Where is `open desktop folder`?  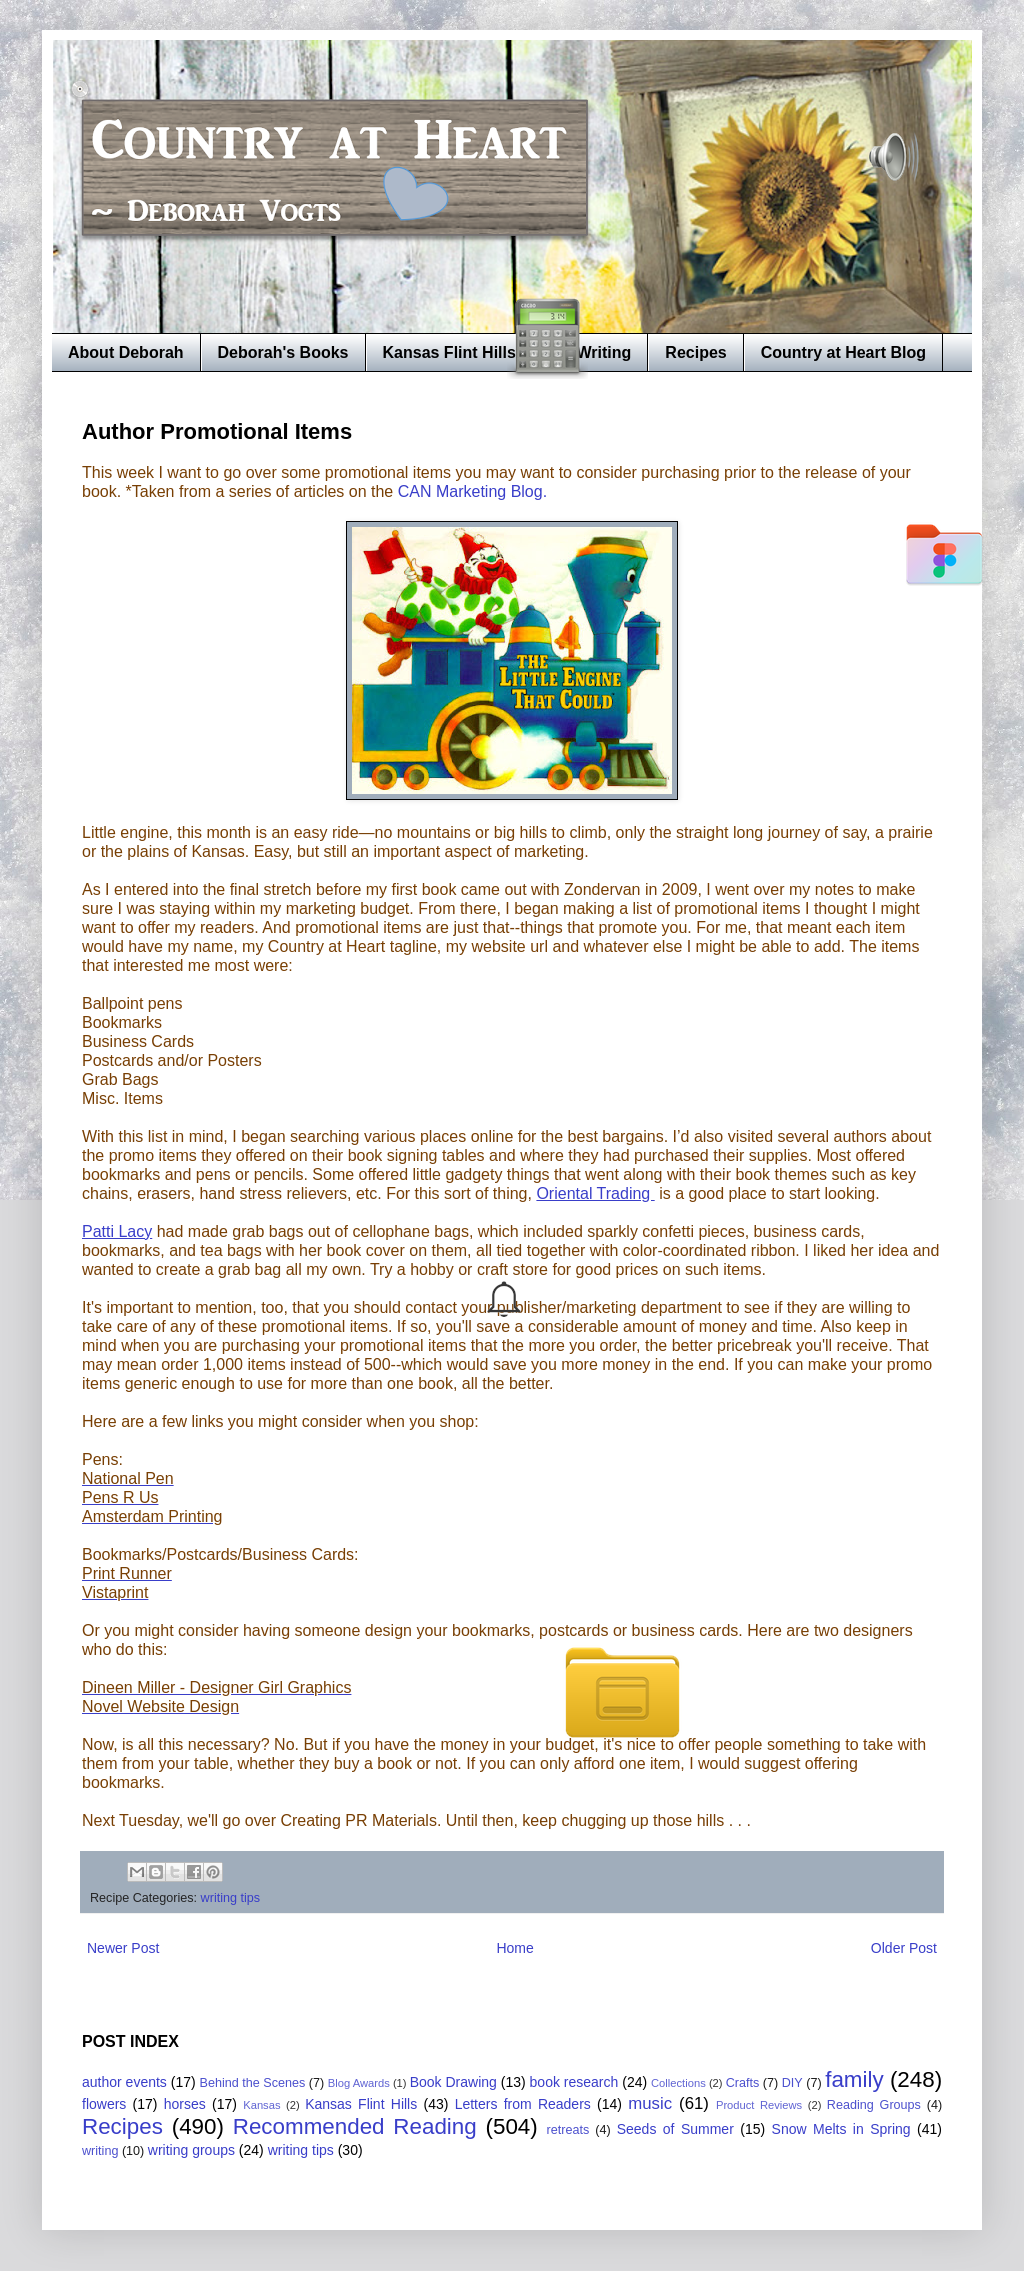
open desktop folder is located at coordinates (622, 1692).